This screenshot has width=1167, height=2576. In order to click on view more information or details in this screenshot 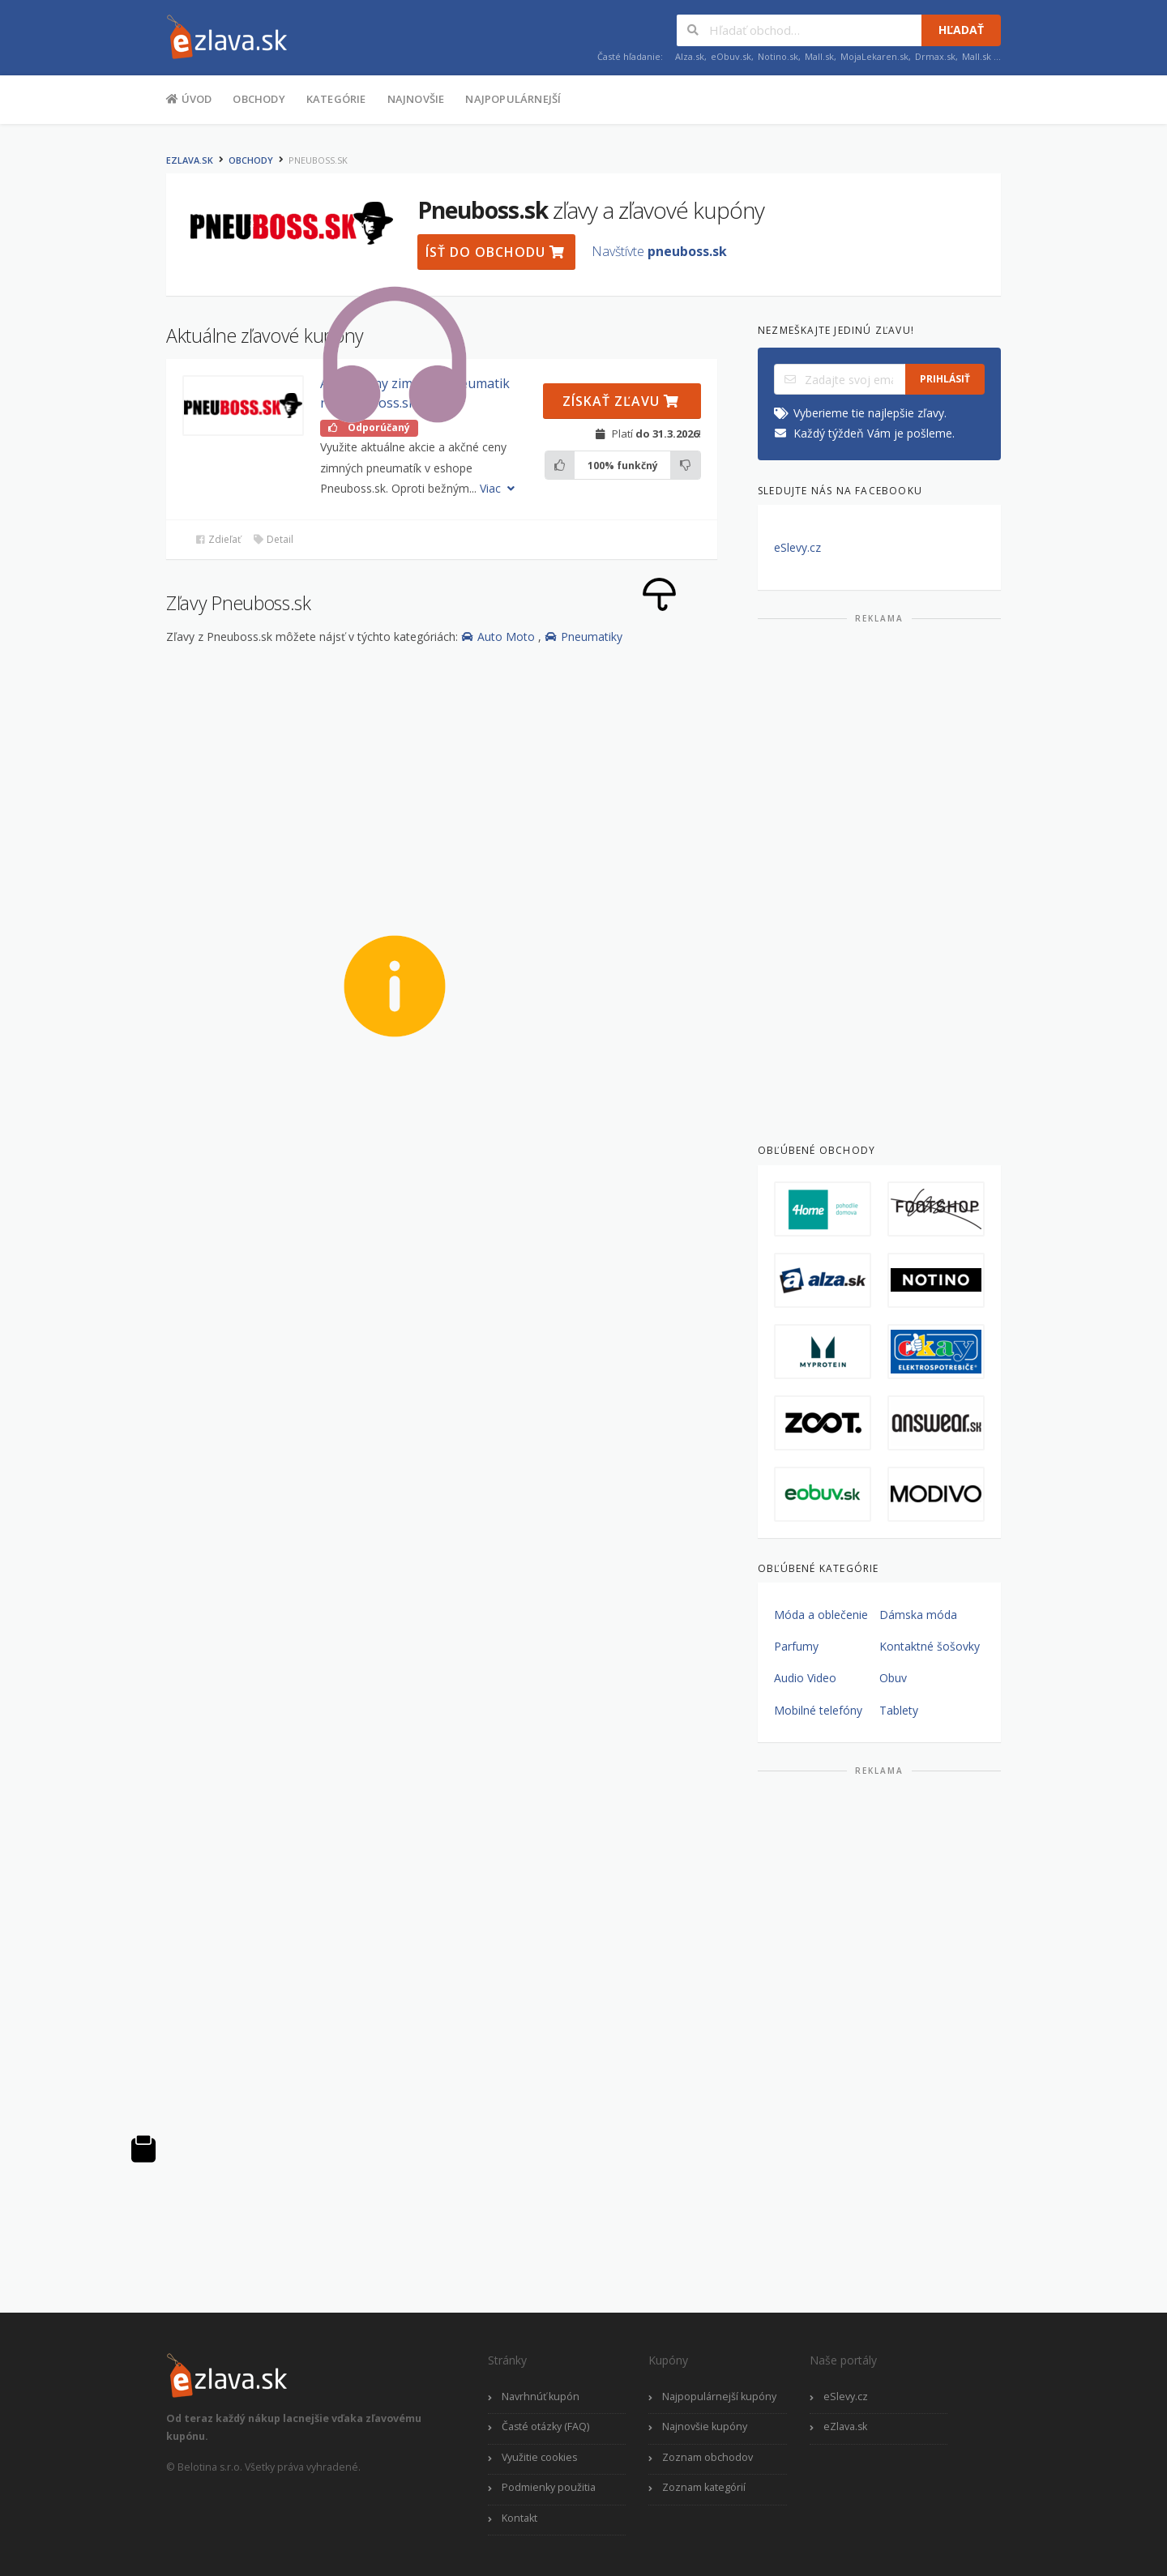, I will do `click(395, 986)`.